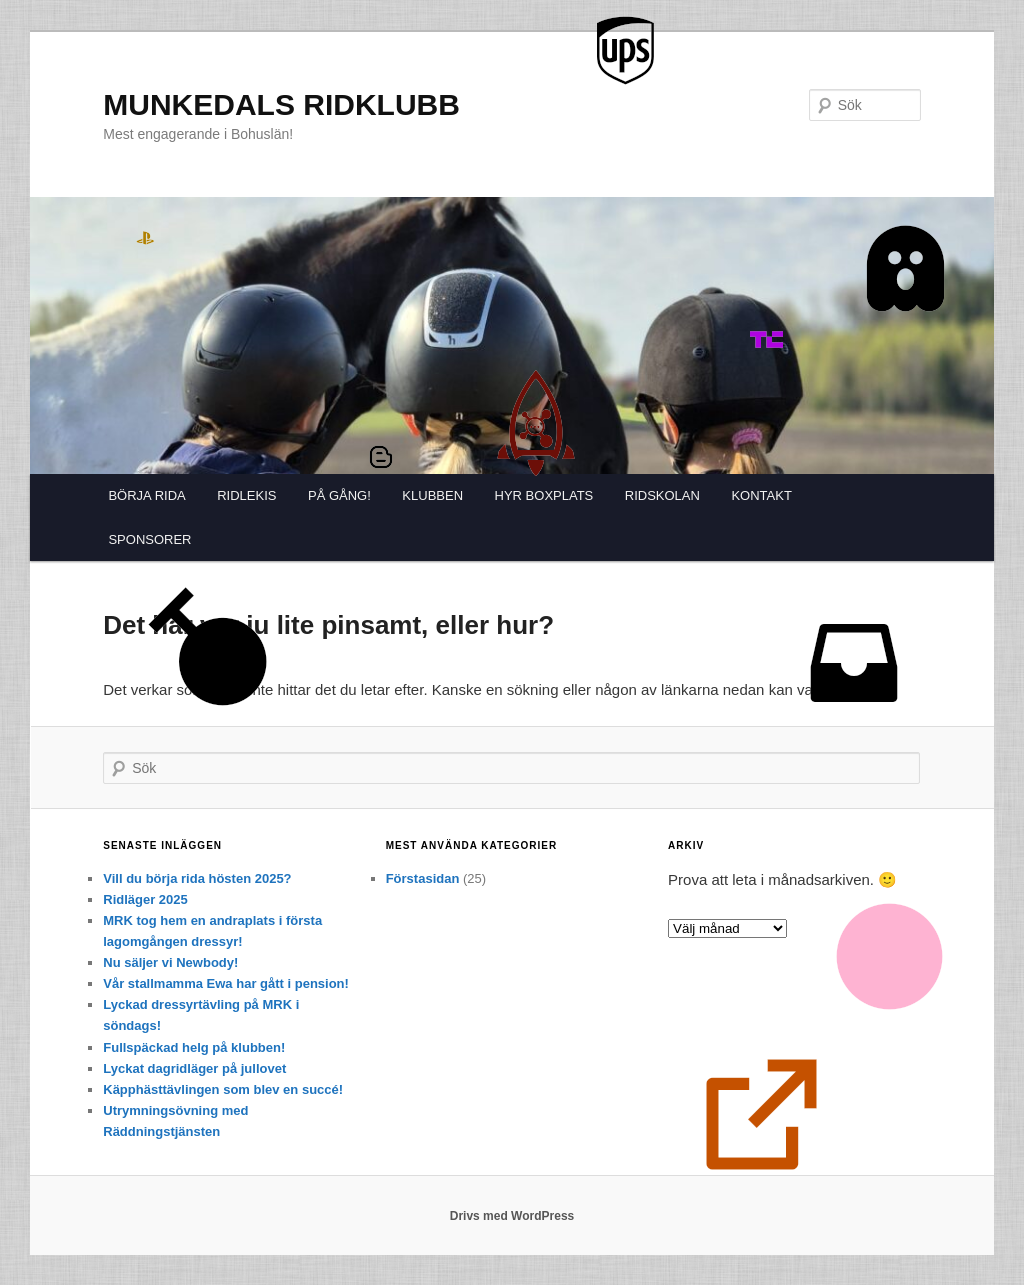 The height and width of the screenshot is (1285, 1024). What do you see at coordinates (761, 1114) in the screenshot?
I see `open link in a new tab or window` at bounding box center [761, 1114].